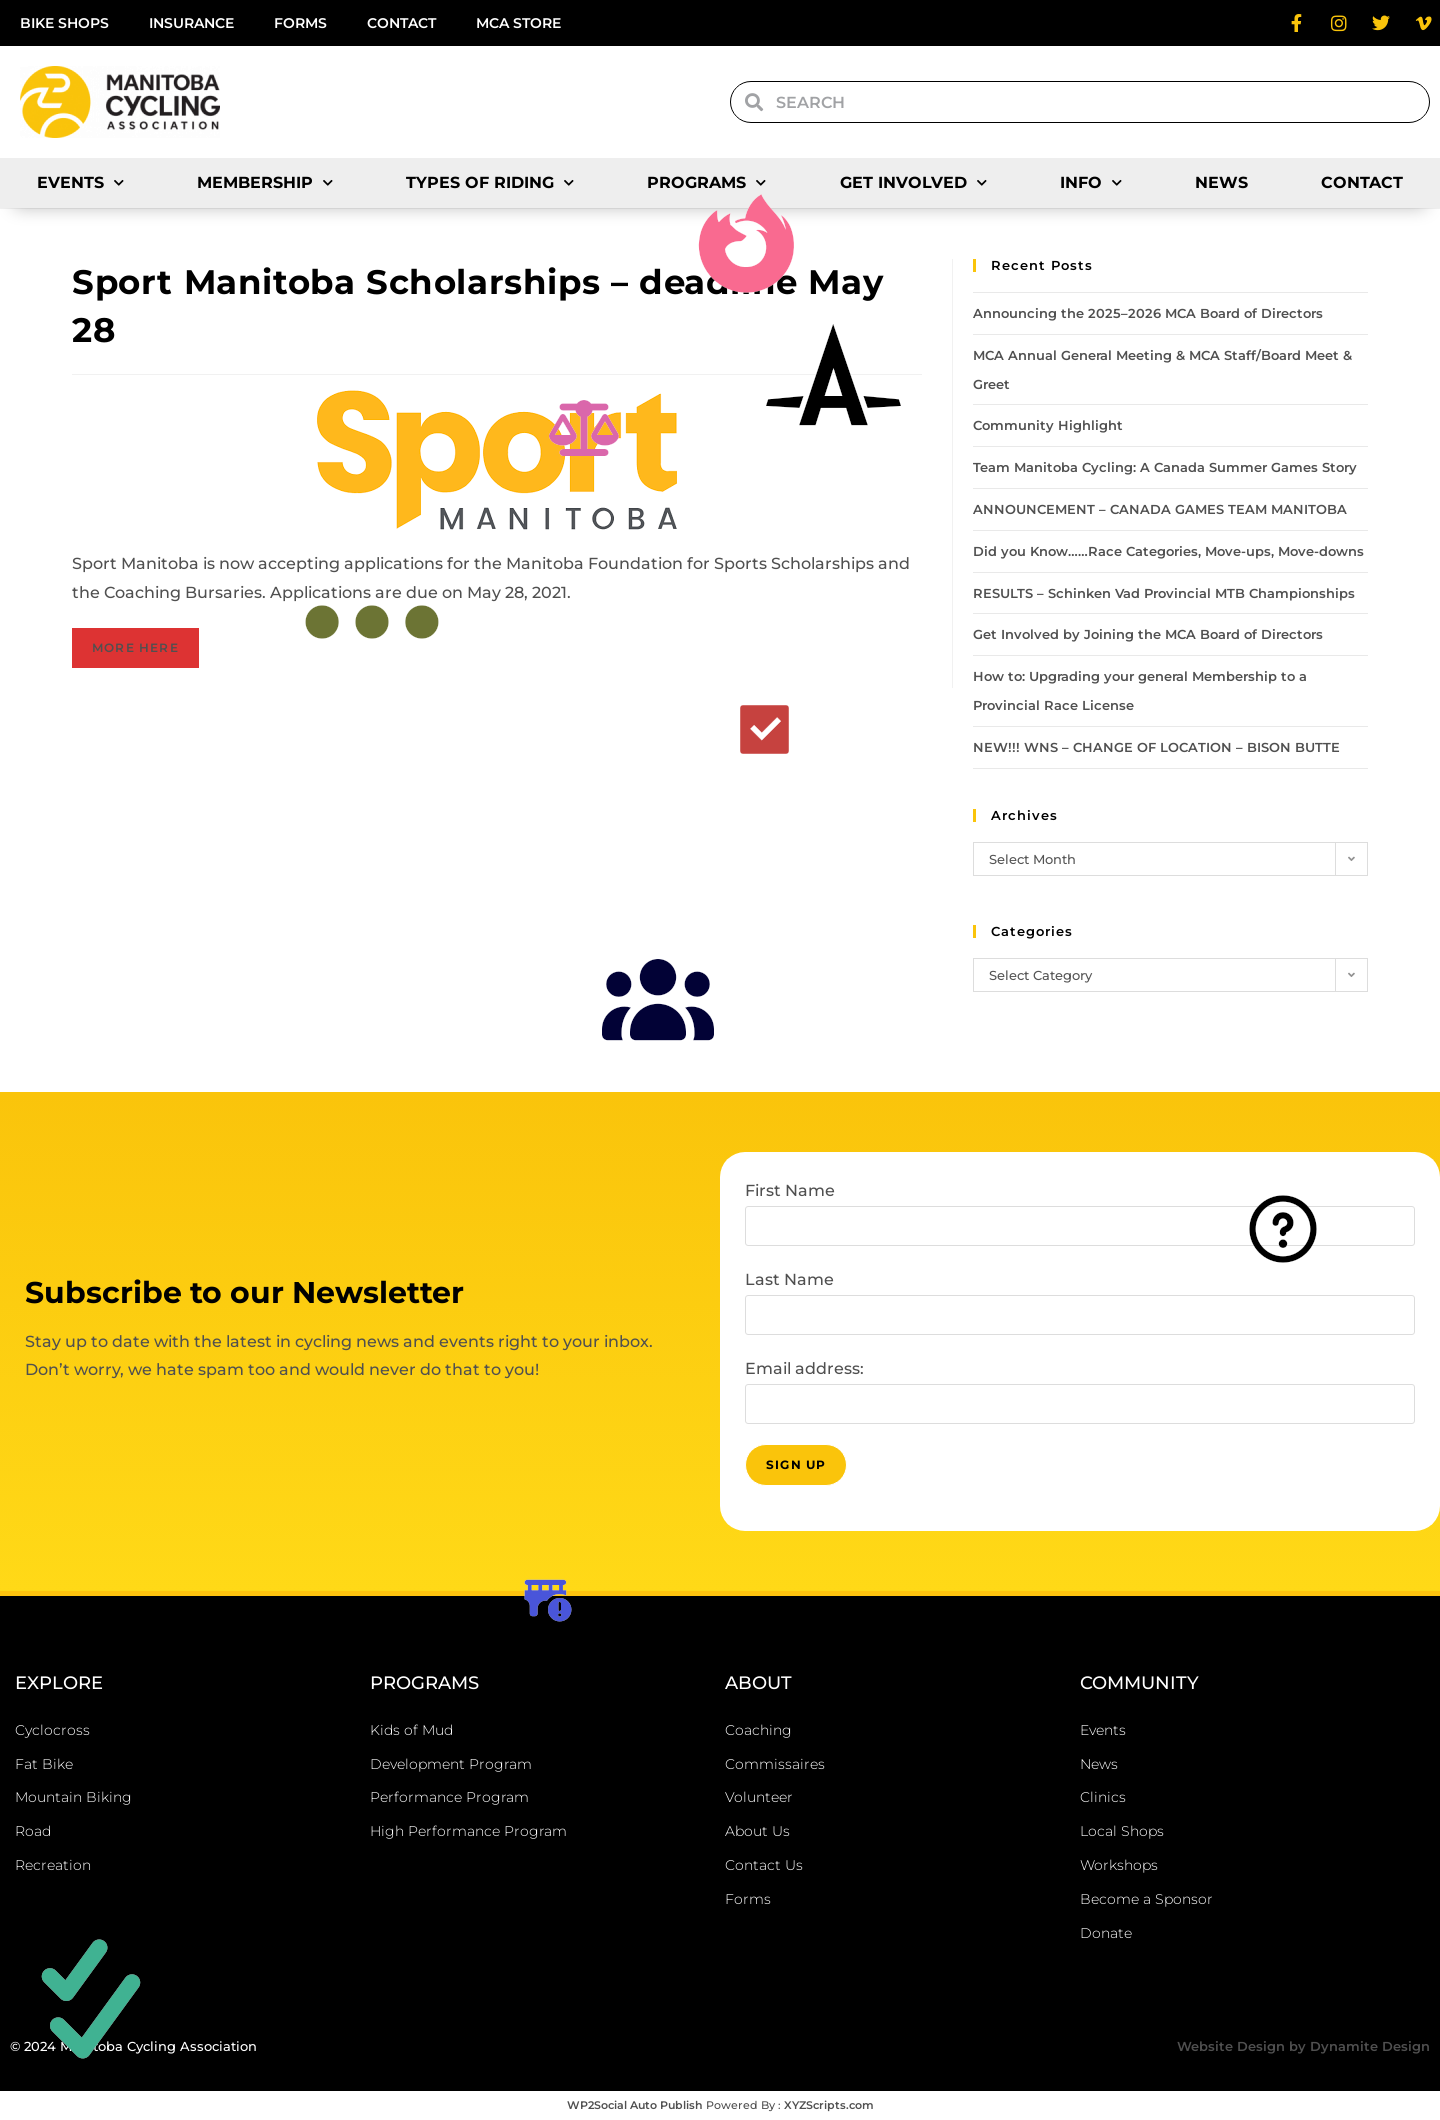 Image resolution: width=1440 pixels, height=2120 pixels. I want to click on open Mozilla Firefox browser, so click(746, 243).